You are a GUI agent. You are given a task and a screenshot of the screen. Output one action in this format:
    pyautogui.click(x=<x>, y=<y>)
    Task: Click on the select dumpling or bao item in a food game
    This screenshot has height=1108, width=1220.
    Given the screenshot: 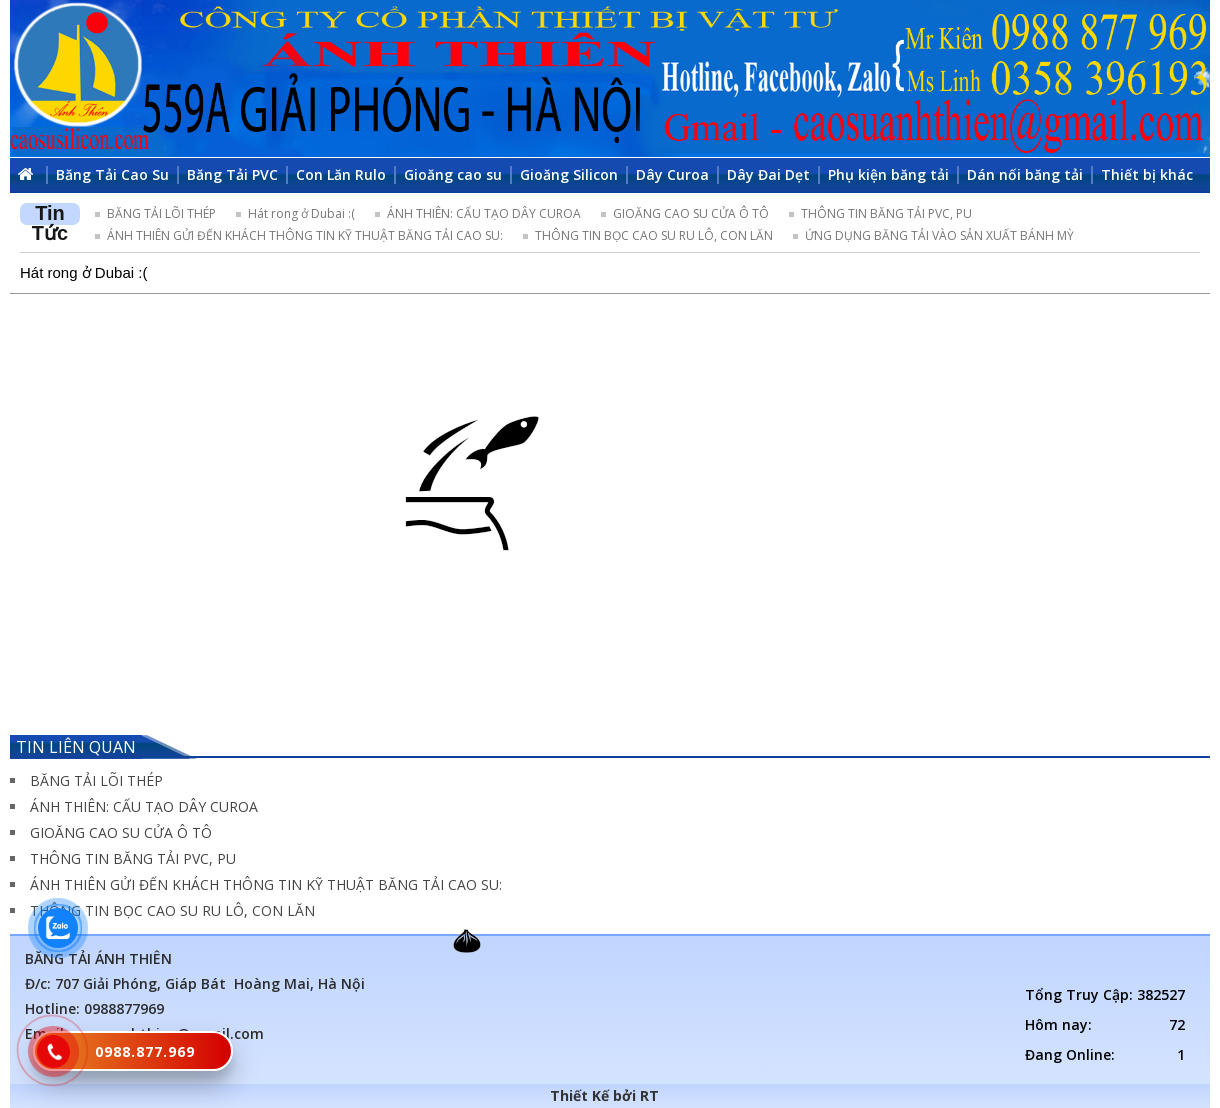 What is the action you would take?
    pyautogui.click(x=467, y=941)
    